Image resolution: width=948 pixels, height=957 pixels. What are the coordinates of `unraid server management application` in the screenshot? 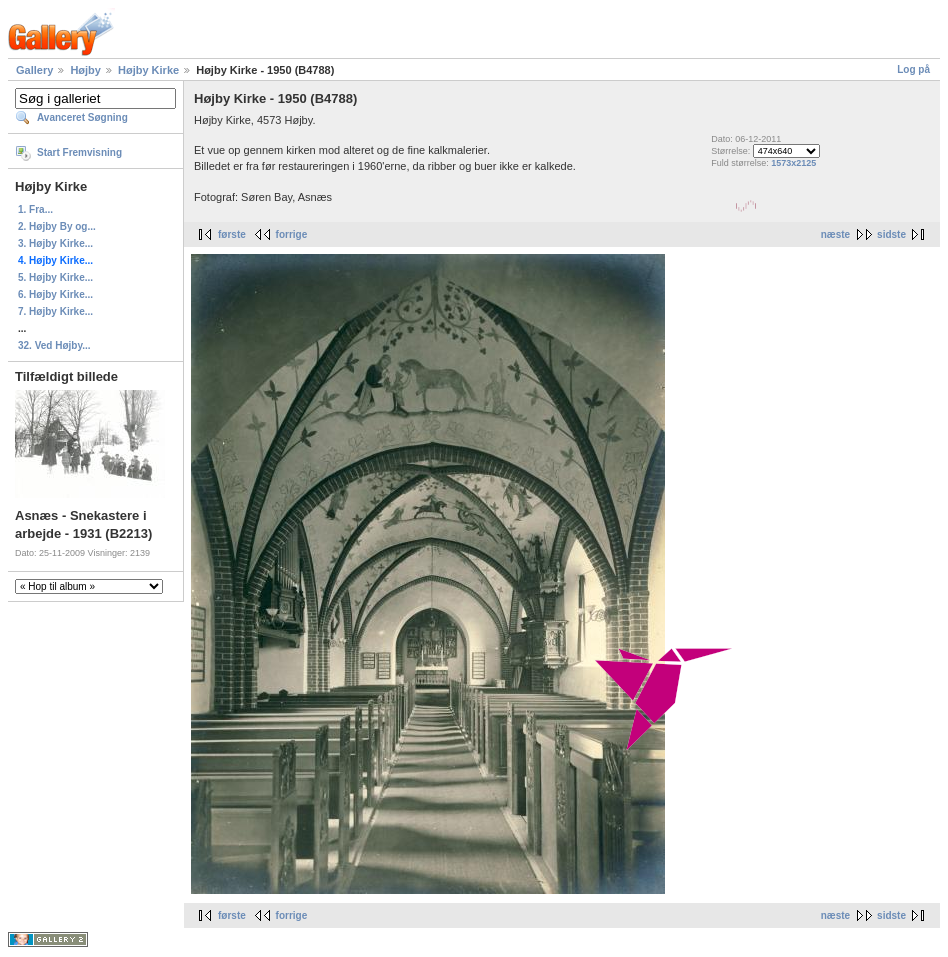 It's located at (746, 206).